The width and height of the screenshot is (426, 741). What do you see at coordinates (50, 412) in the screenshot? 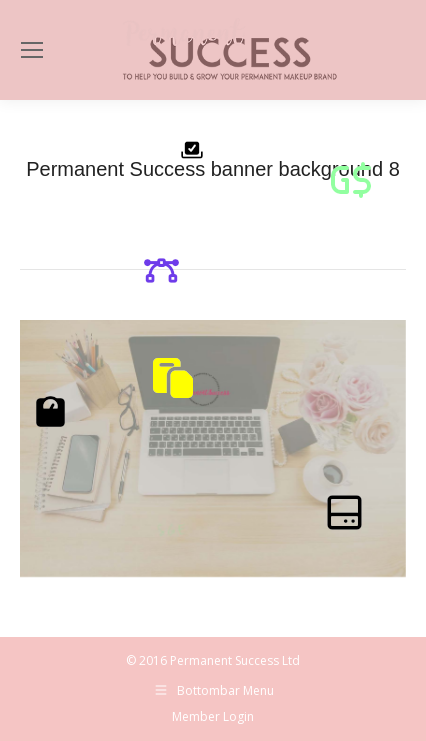
I see `view weight or mass measurement` at bounding box center [50, 412].